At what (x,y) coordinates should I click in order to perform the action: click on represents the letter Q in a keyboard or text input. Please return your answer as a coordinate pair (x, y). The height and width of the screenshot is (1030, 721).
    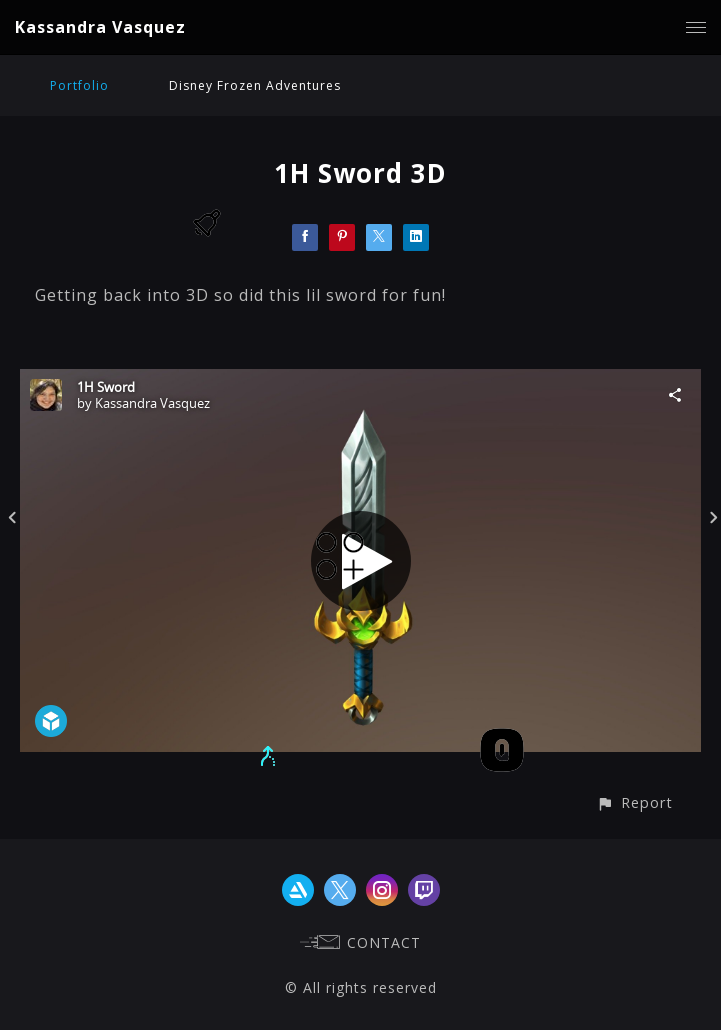
    Looking at the image, I should click on (502, 750).